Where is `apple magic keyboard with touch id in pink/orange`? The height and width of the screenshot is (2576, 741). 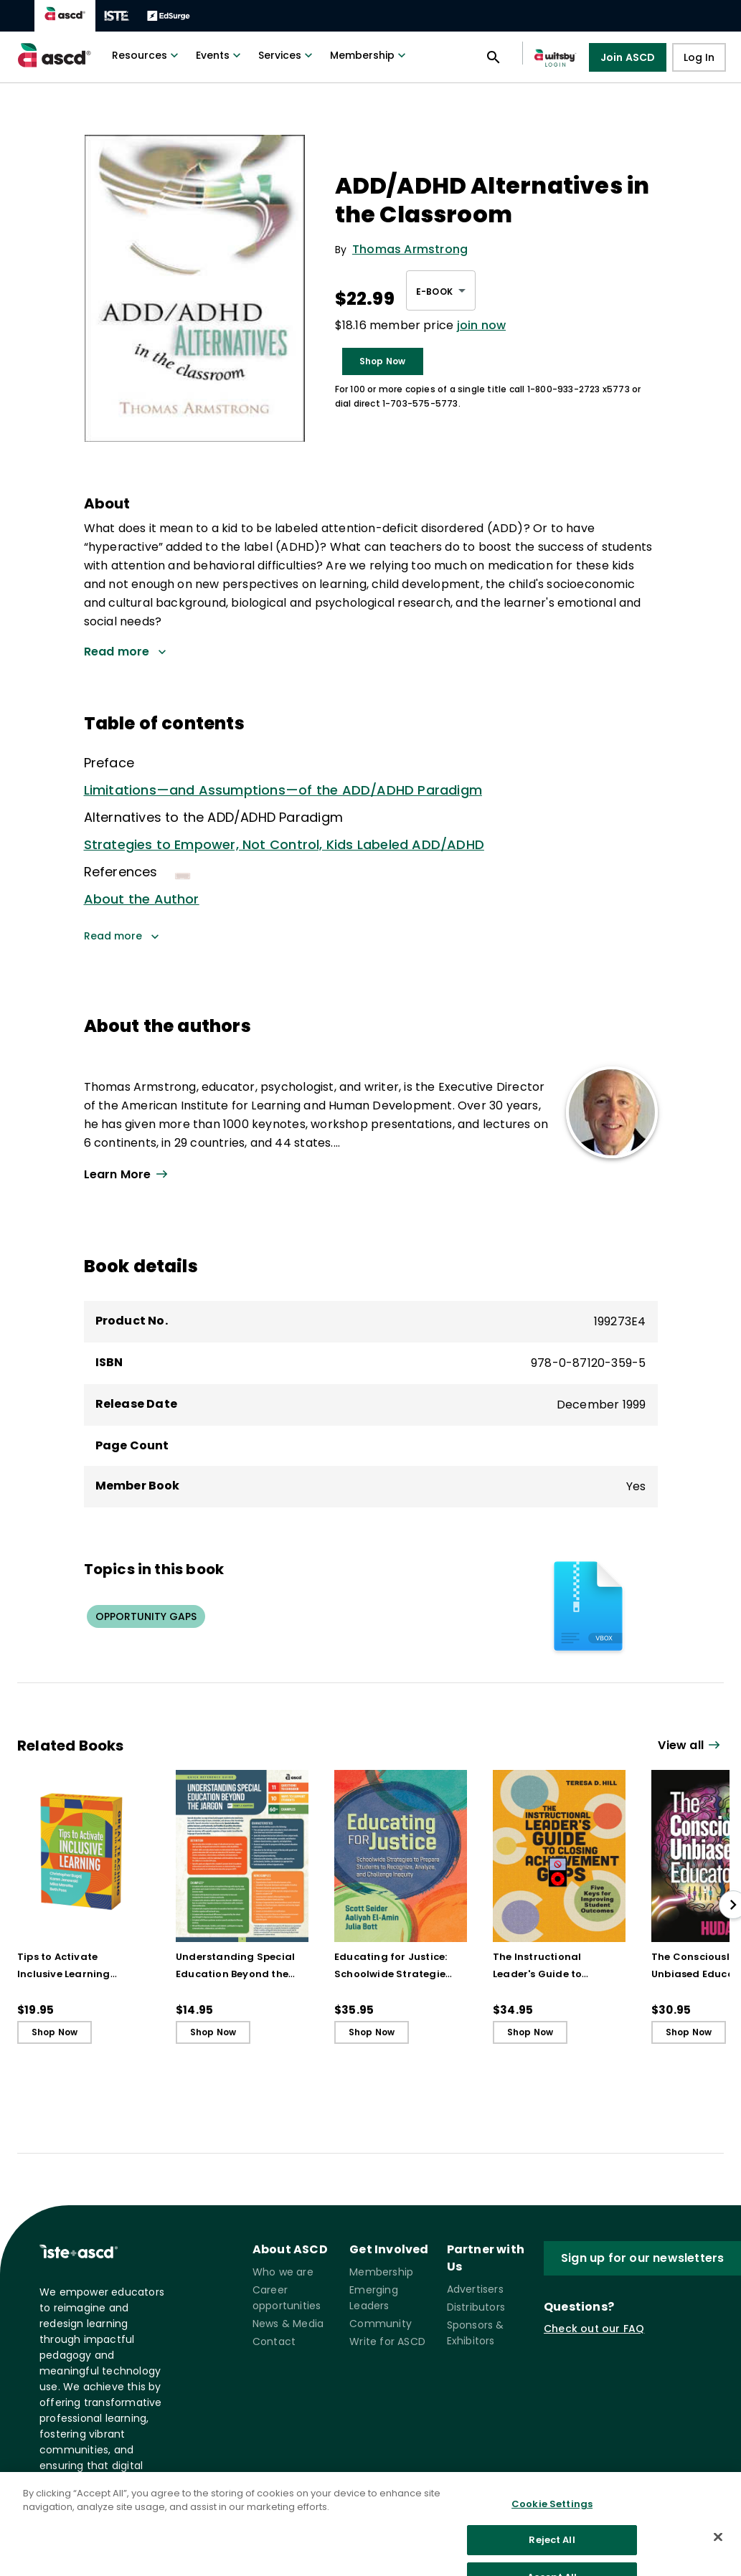 apple magic keyboard with touch id in pink/orange is located at coordinates (182, 876).